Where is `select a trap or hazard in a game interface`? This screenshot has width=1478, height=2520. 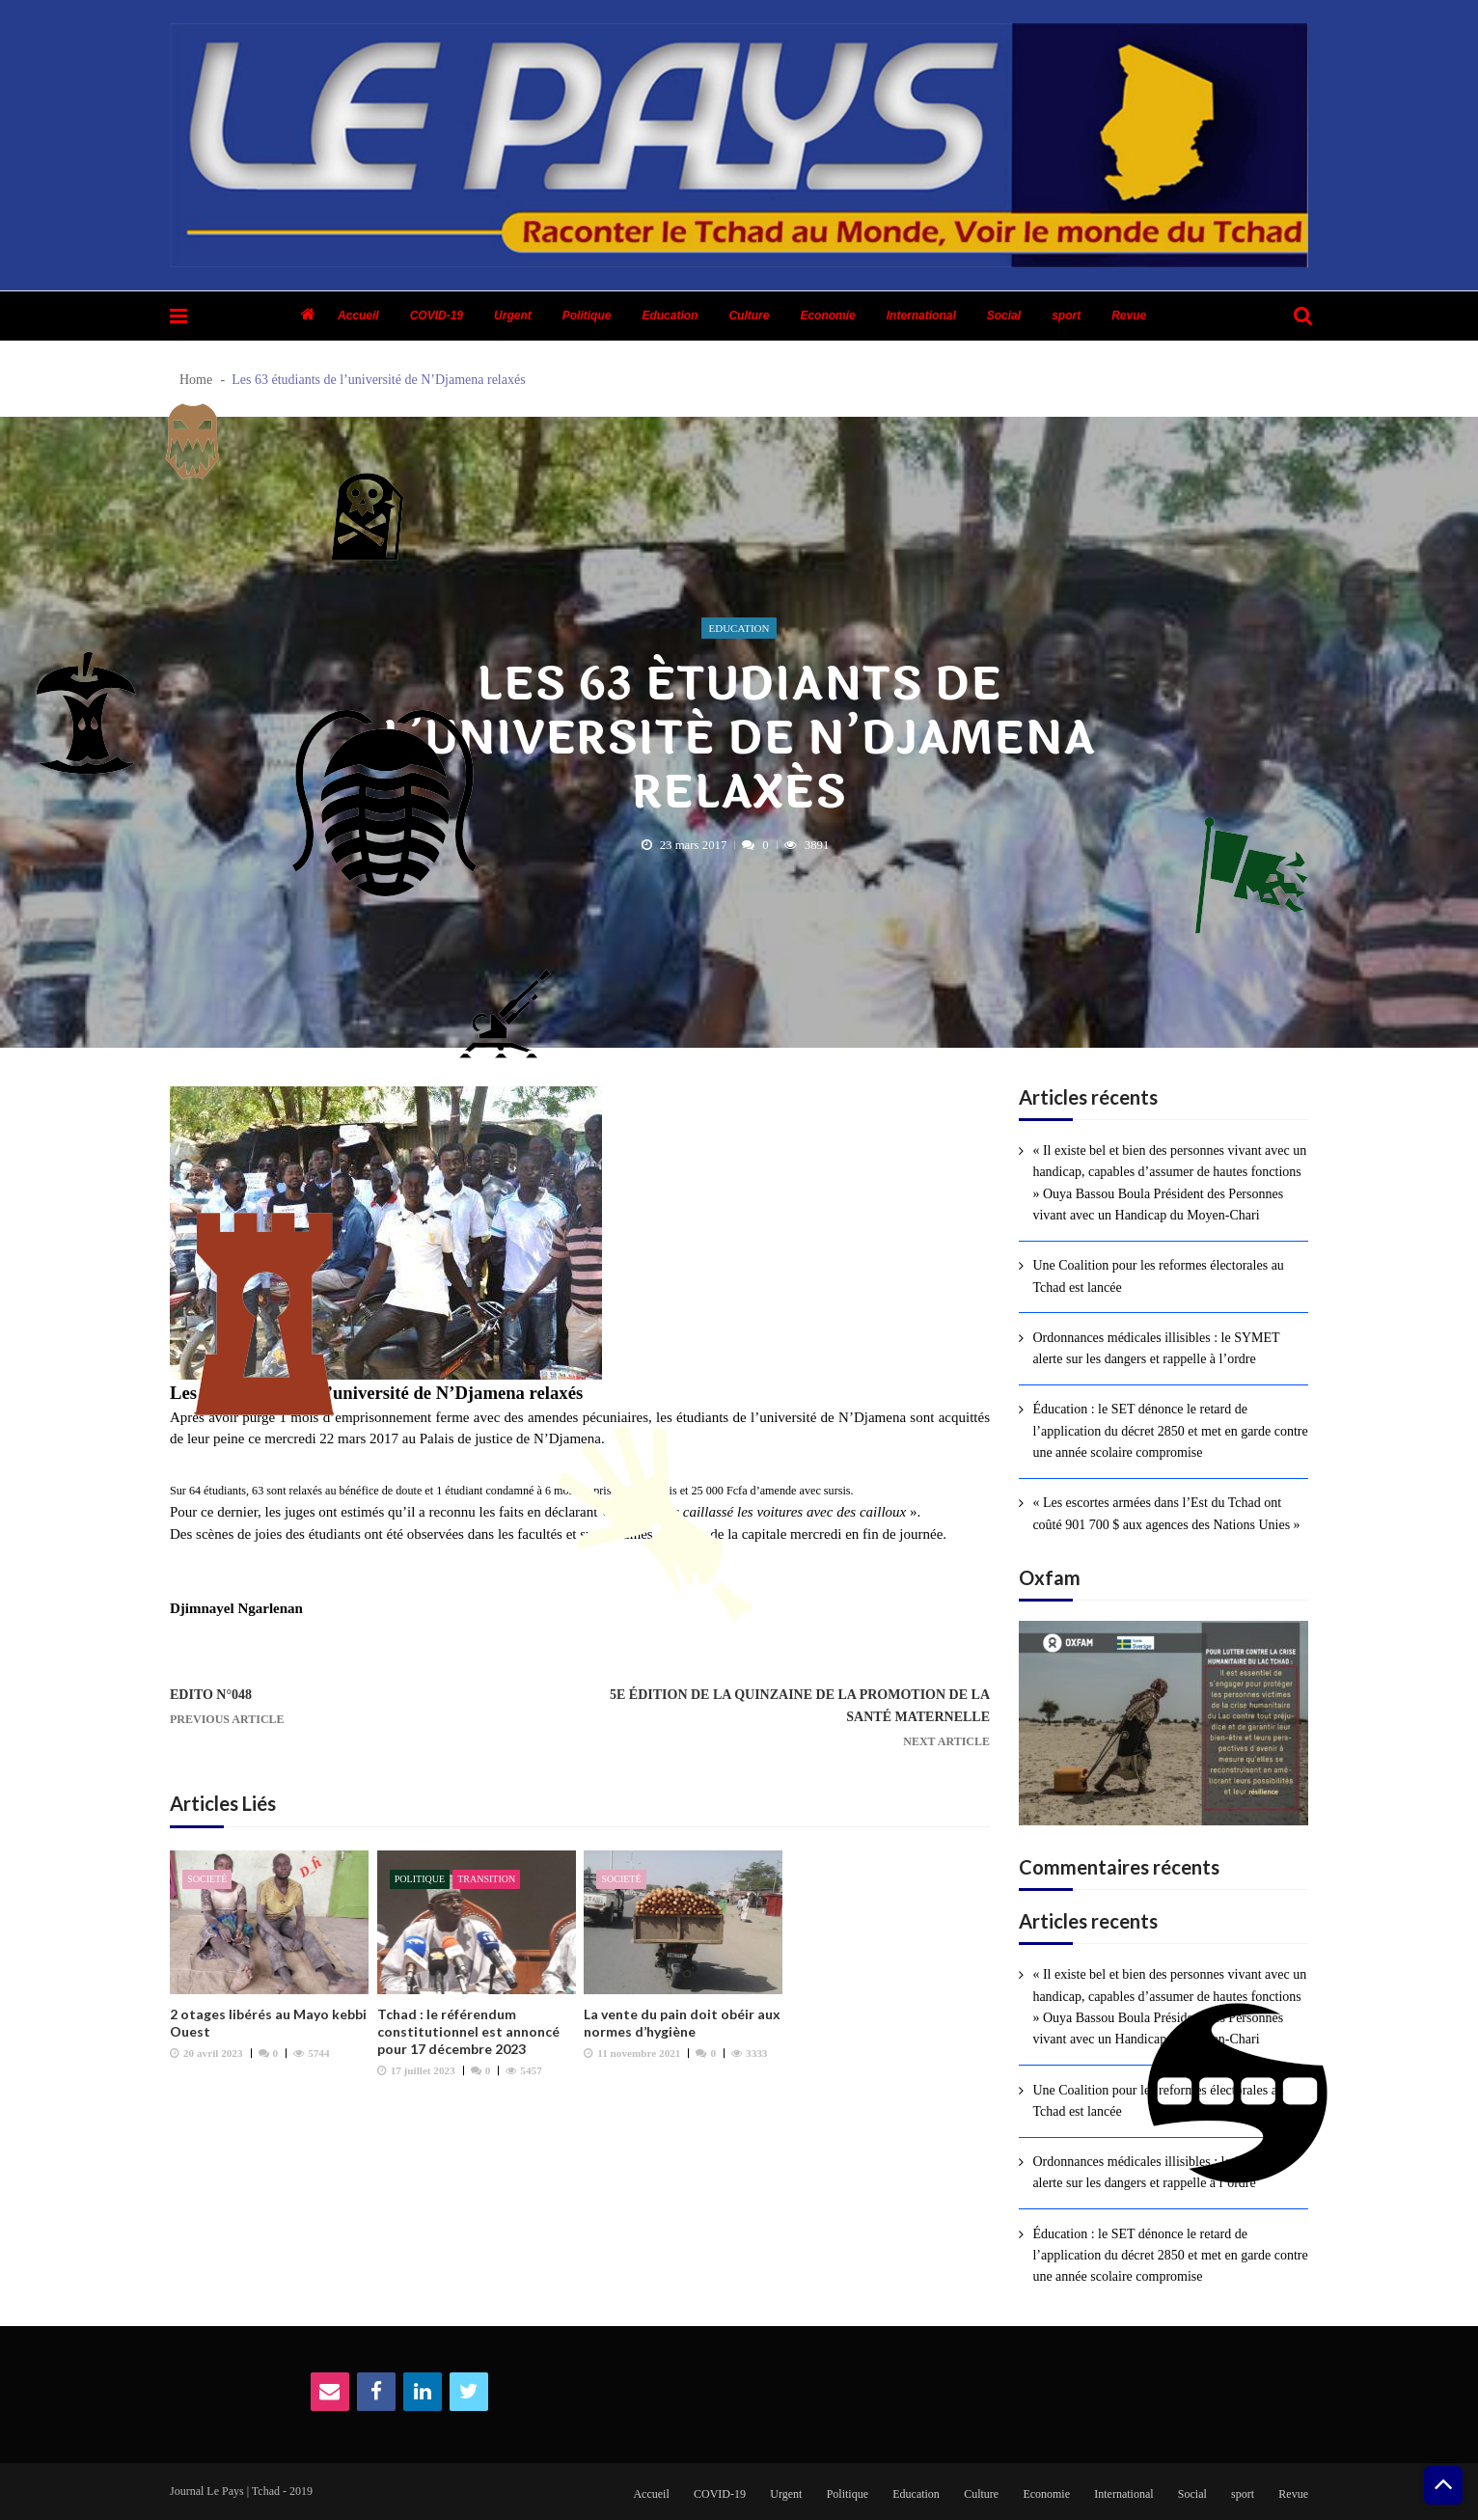 select a trap or hazard in a game interface is located at coordinates (192, 441).